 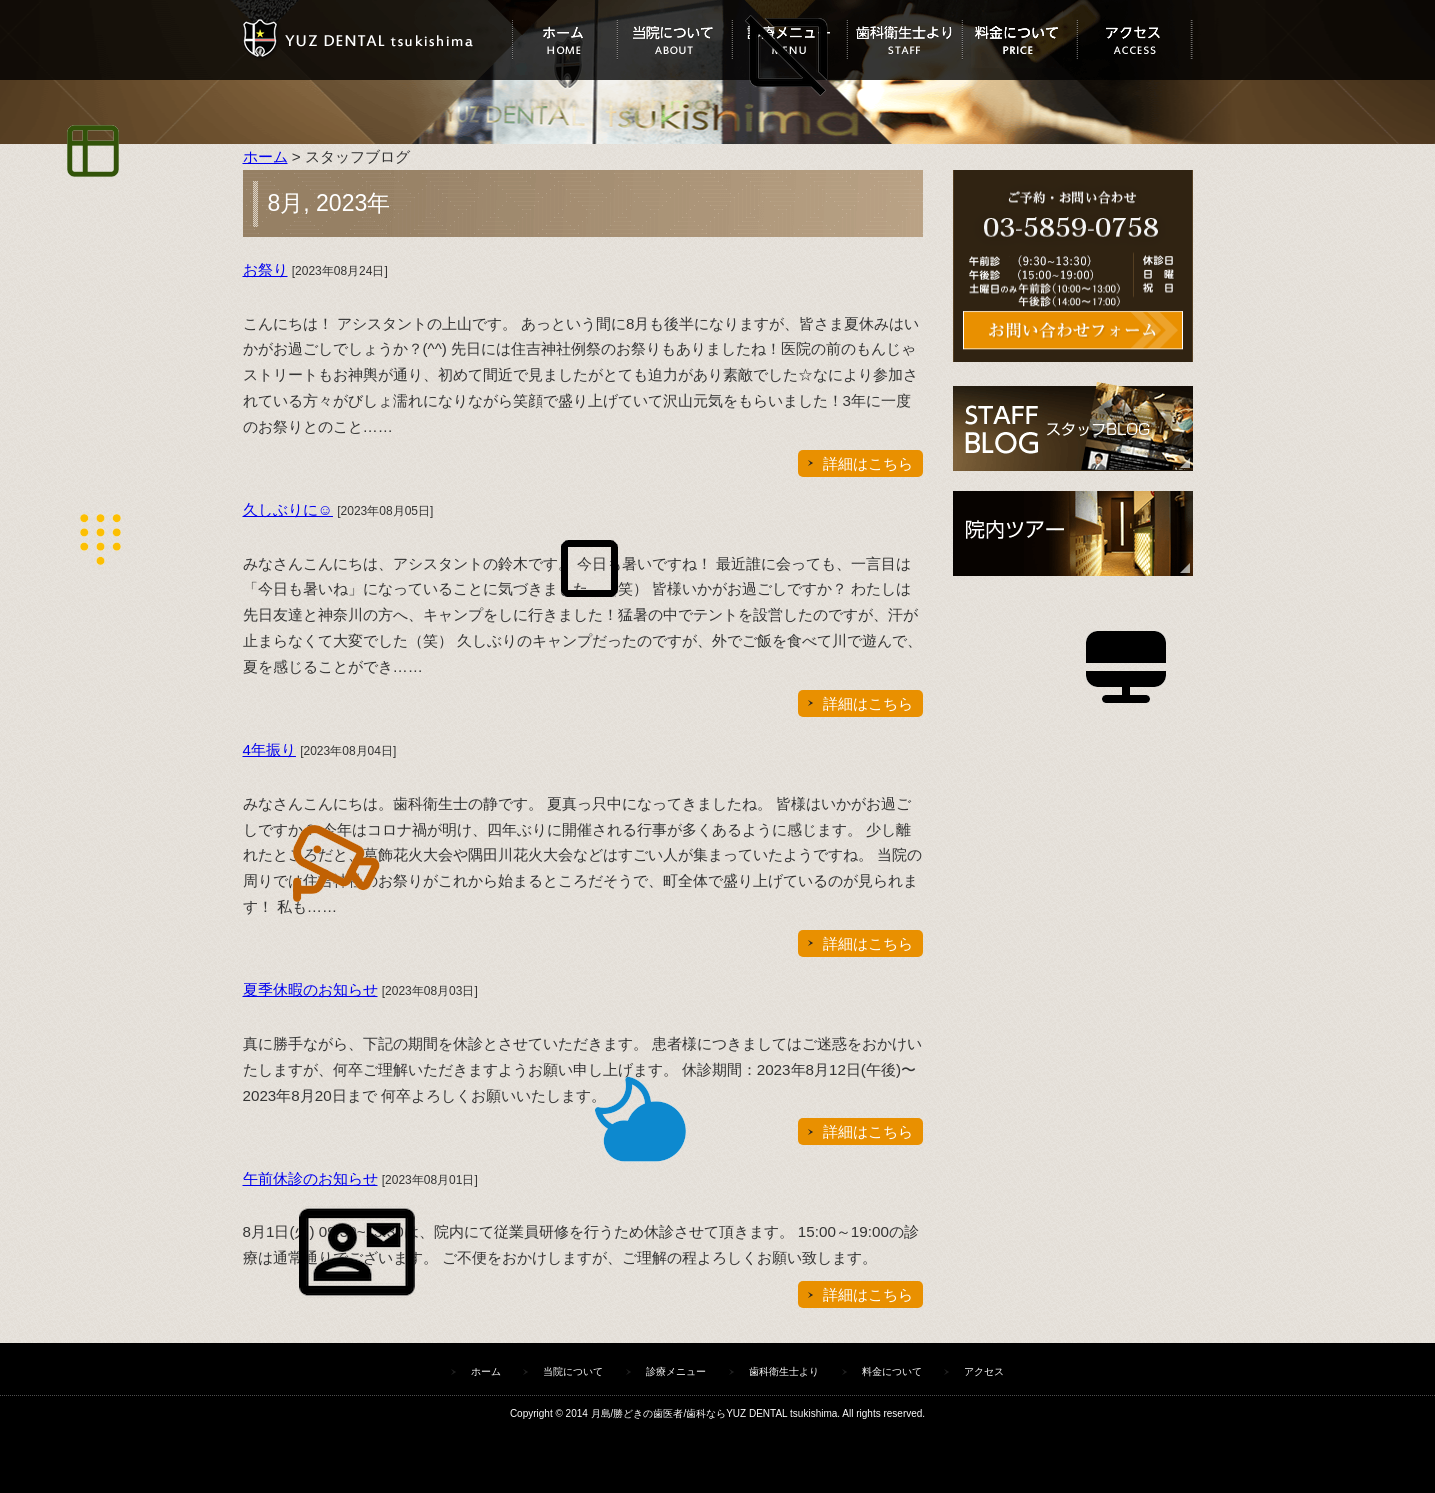 What do you see at coordinates (589, 568) in the screenshot?
I see `crop image to square dimensions` at bounding box center [589, 568].